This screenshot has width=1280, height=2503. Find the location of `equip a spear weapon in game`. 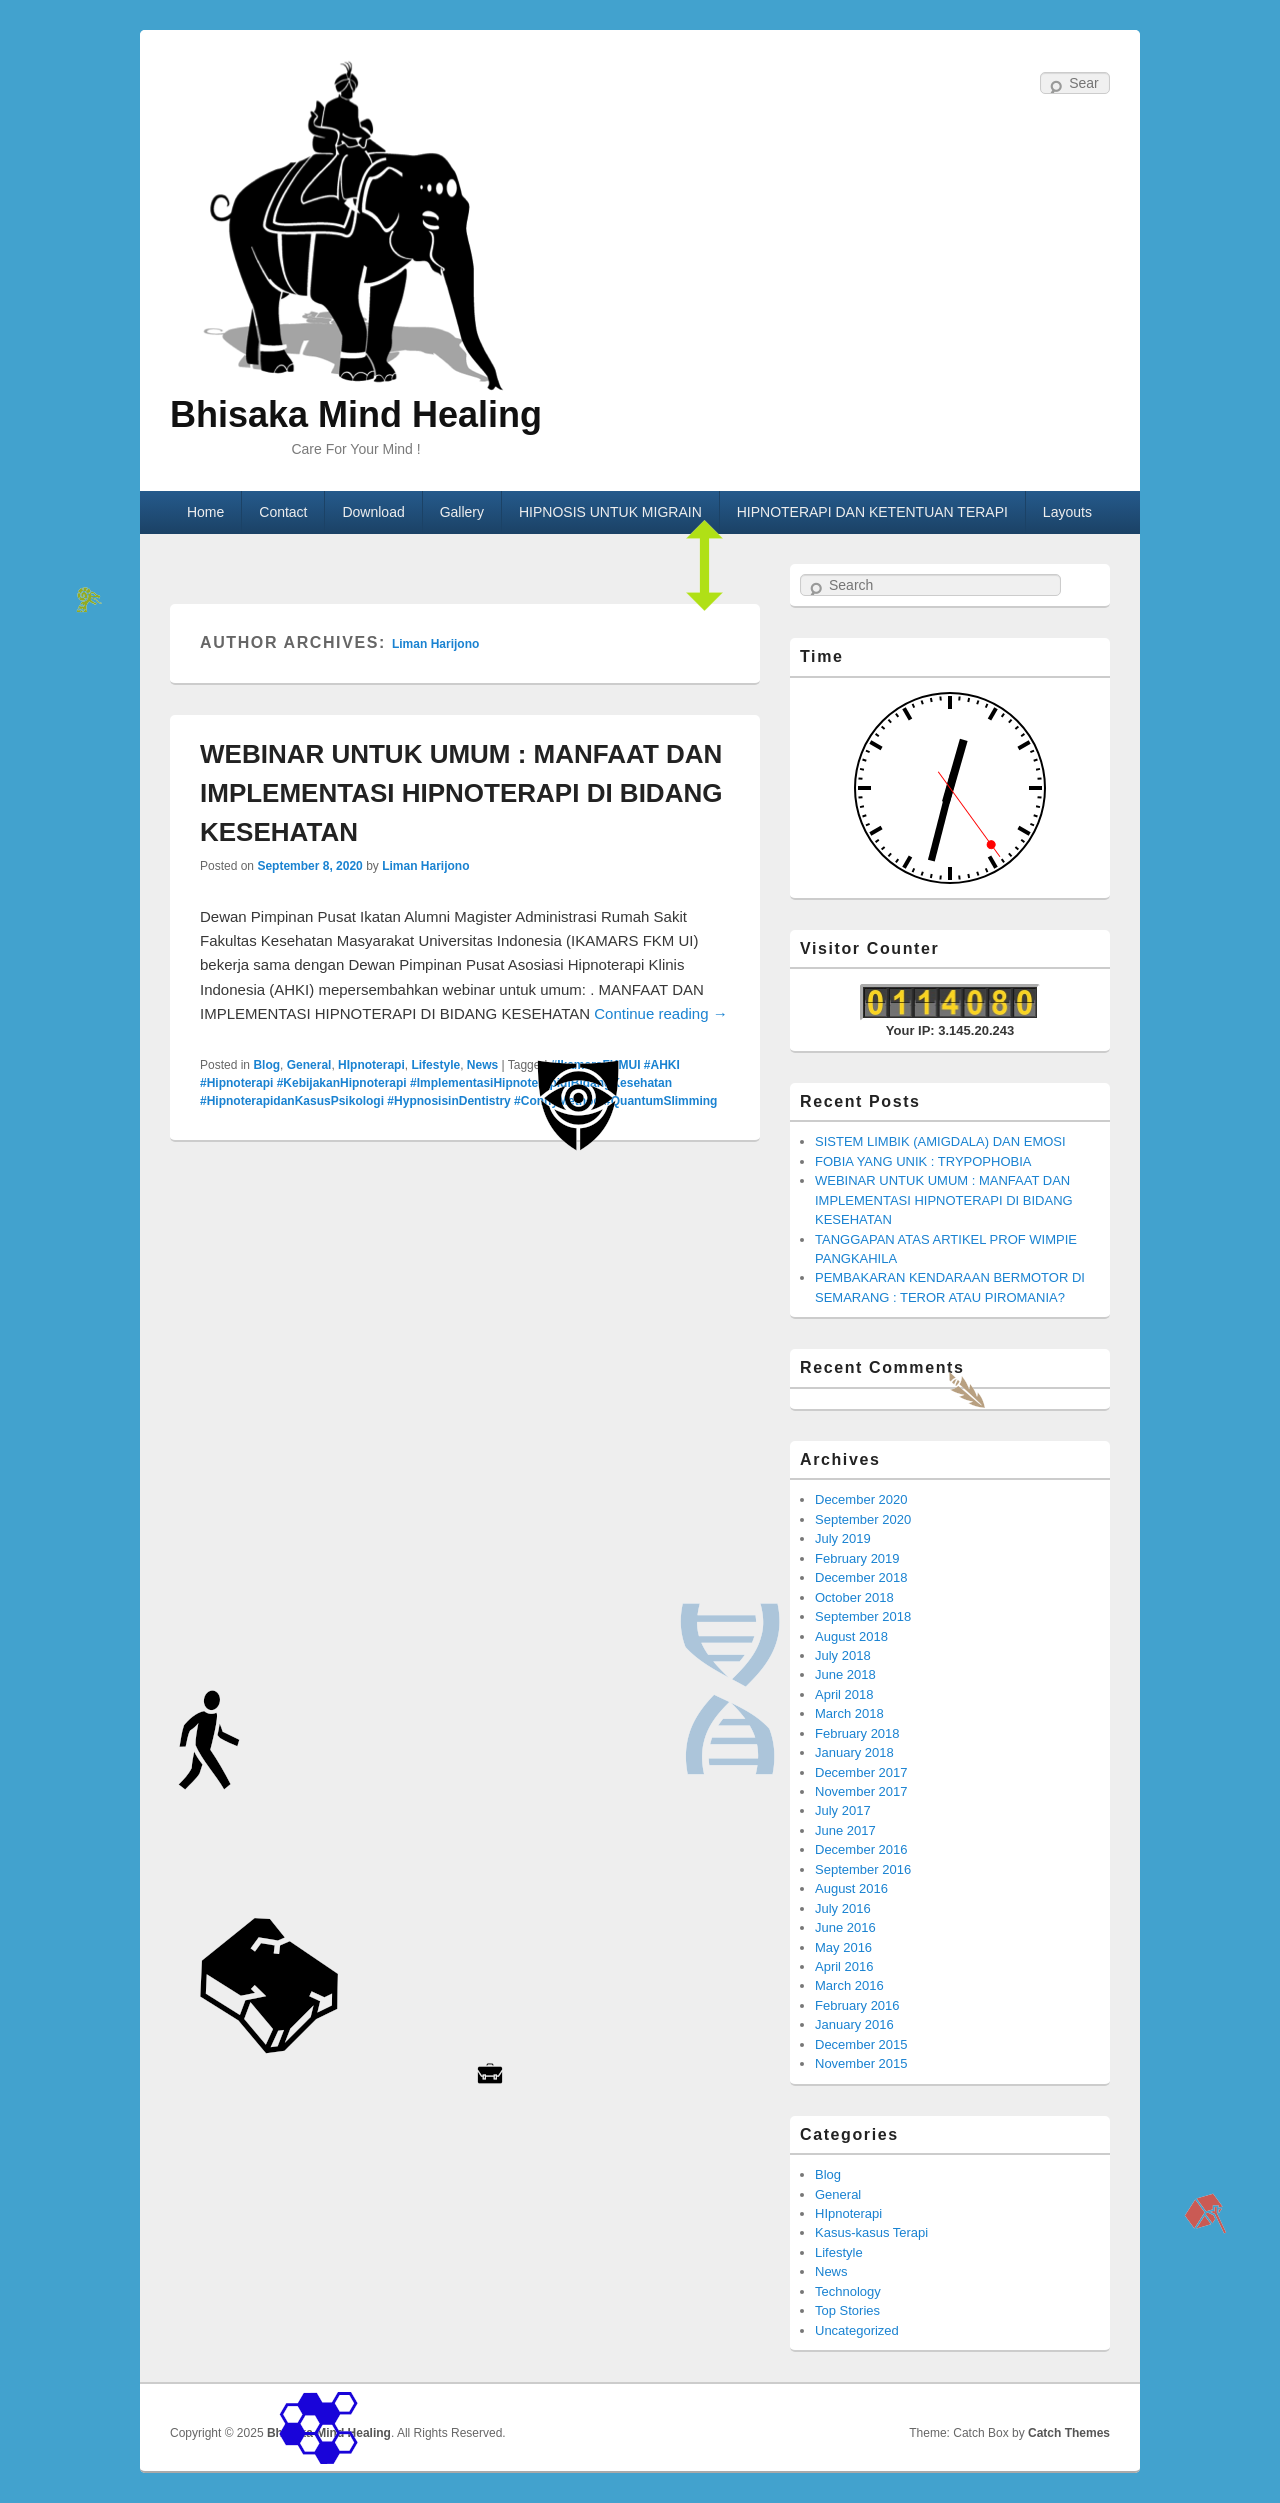

equip a spear weapon in game is located at coordinates (967, 1390).